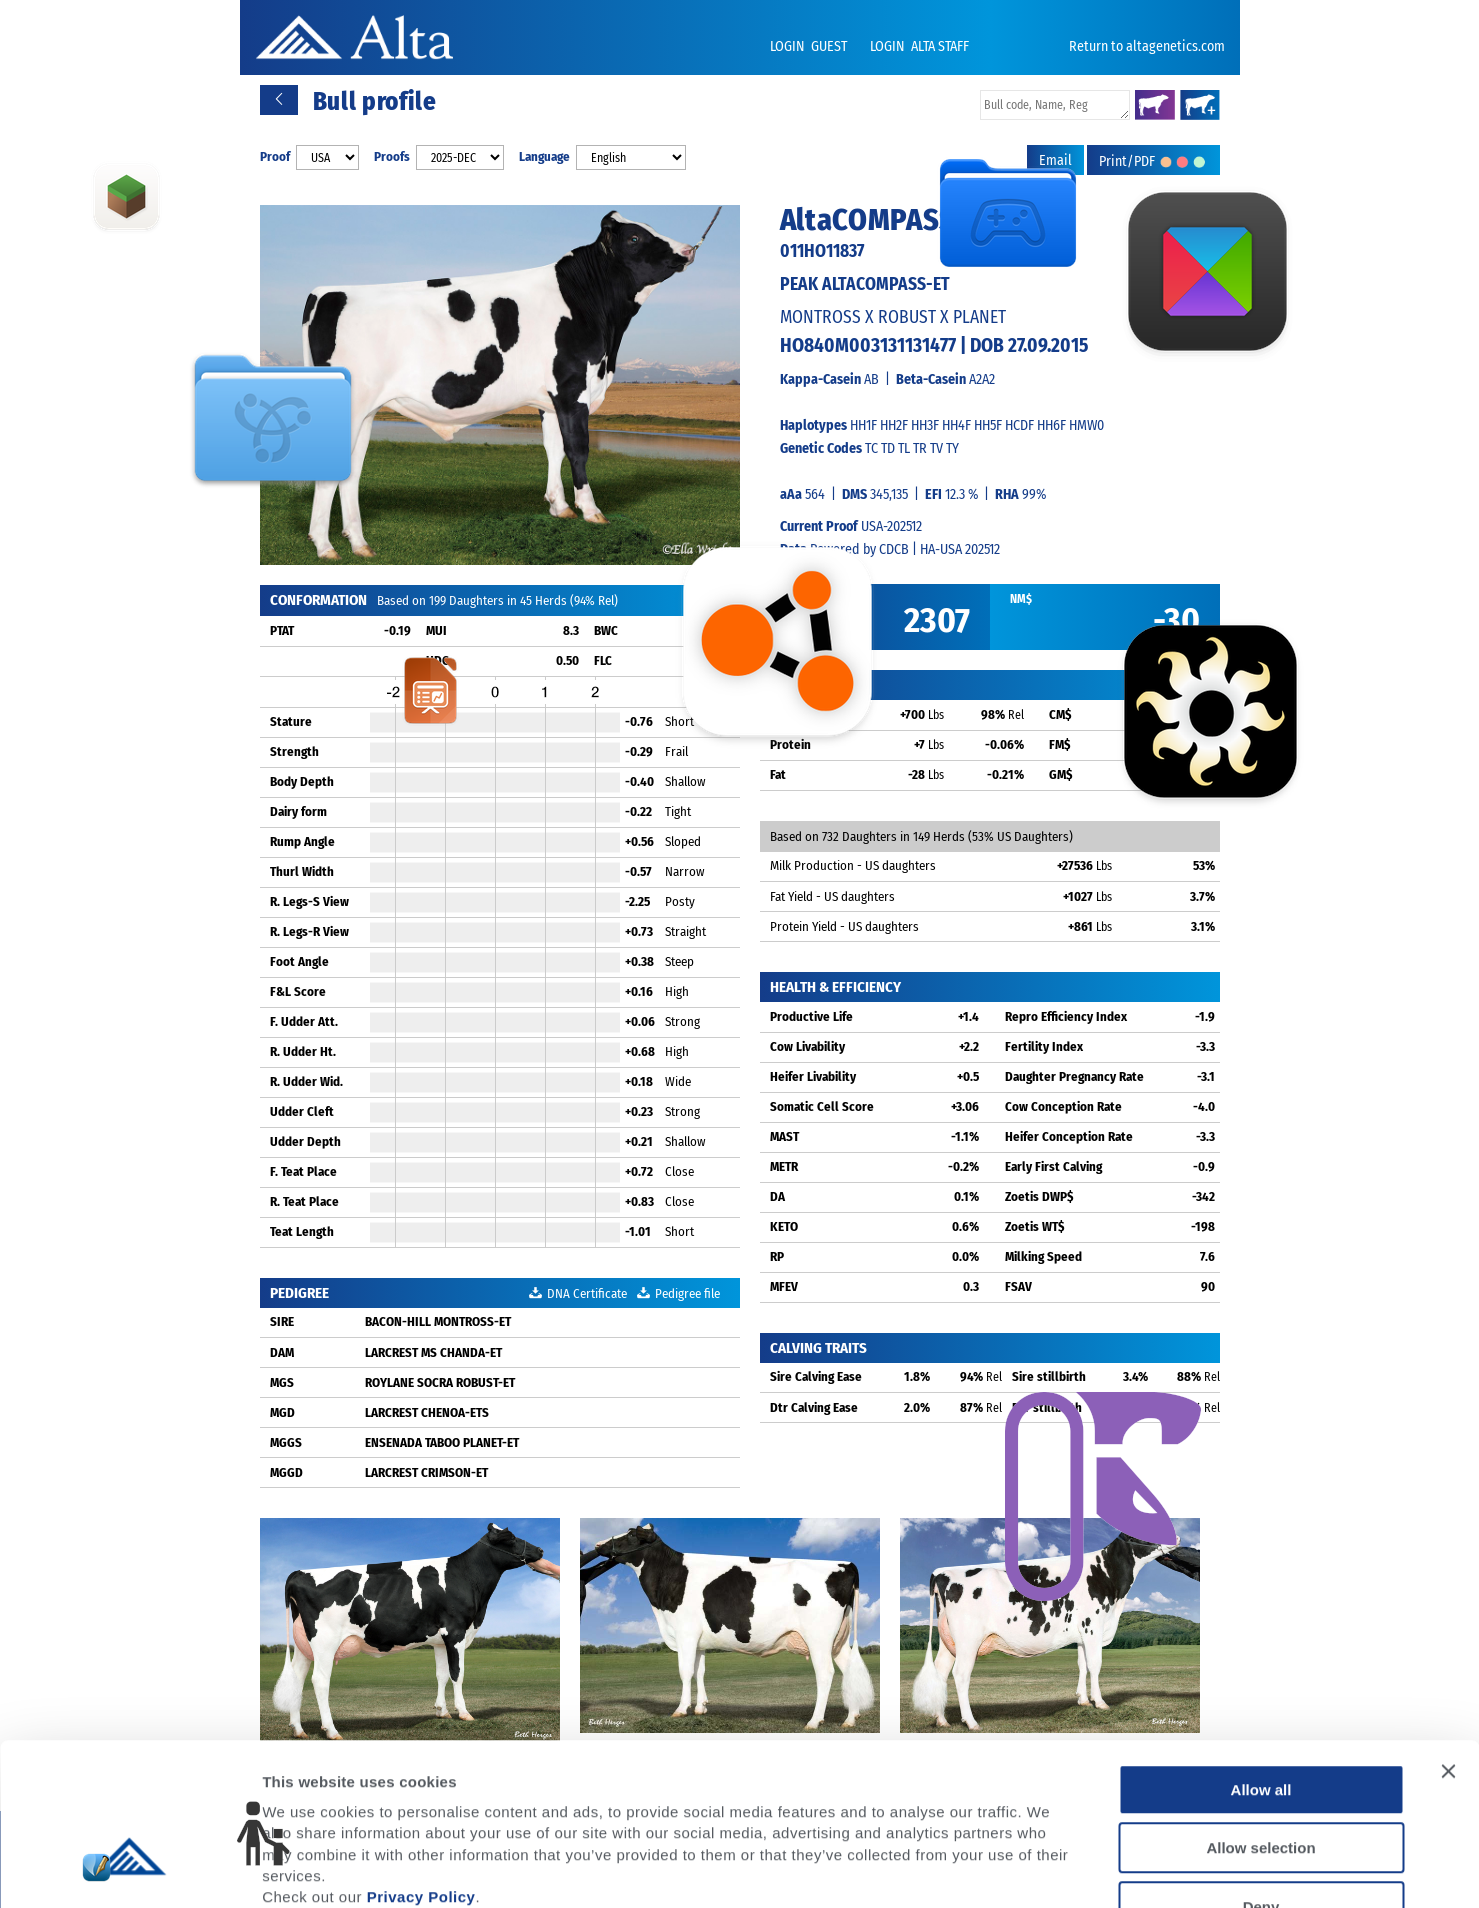 This screenshot has height=1908, width=1479. I want to click on launch Hearts of Iron 2 game, so click(1210, 711).